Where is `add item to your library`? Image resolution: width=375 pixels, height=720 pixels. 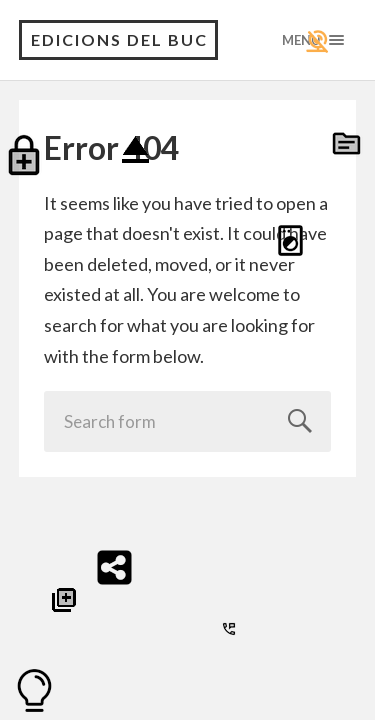
add item to your library is located at coordinates (64, 600).